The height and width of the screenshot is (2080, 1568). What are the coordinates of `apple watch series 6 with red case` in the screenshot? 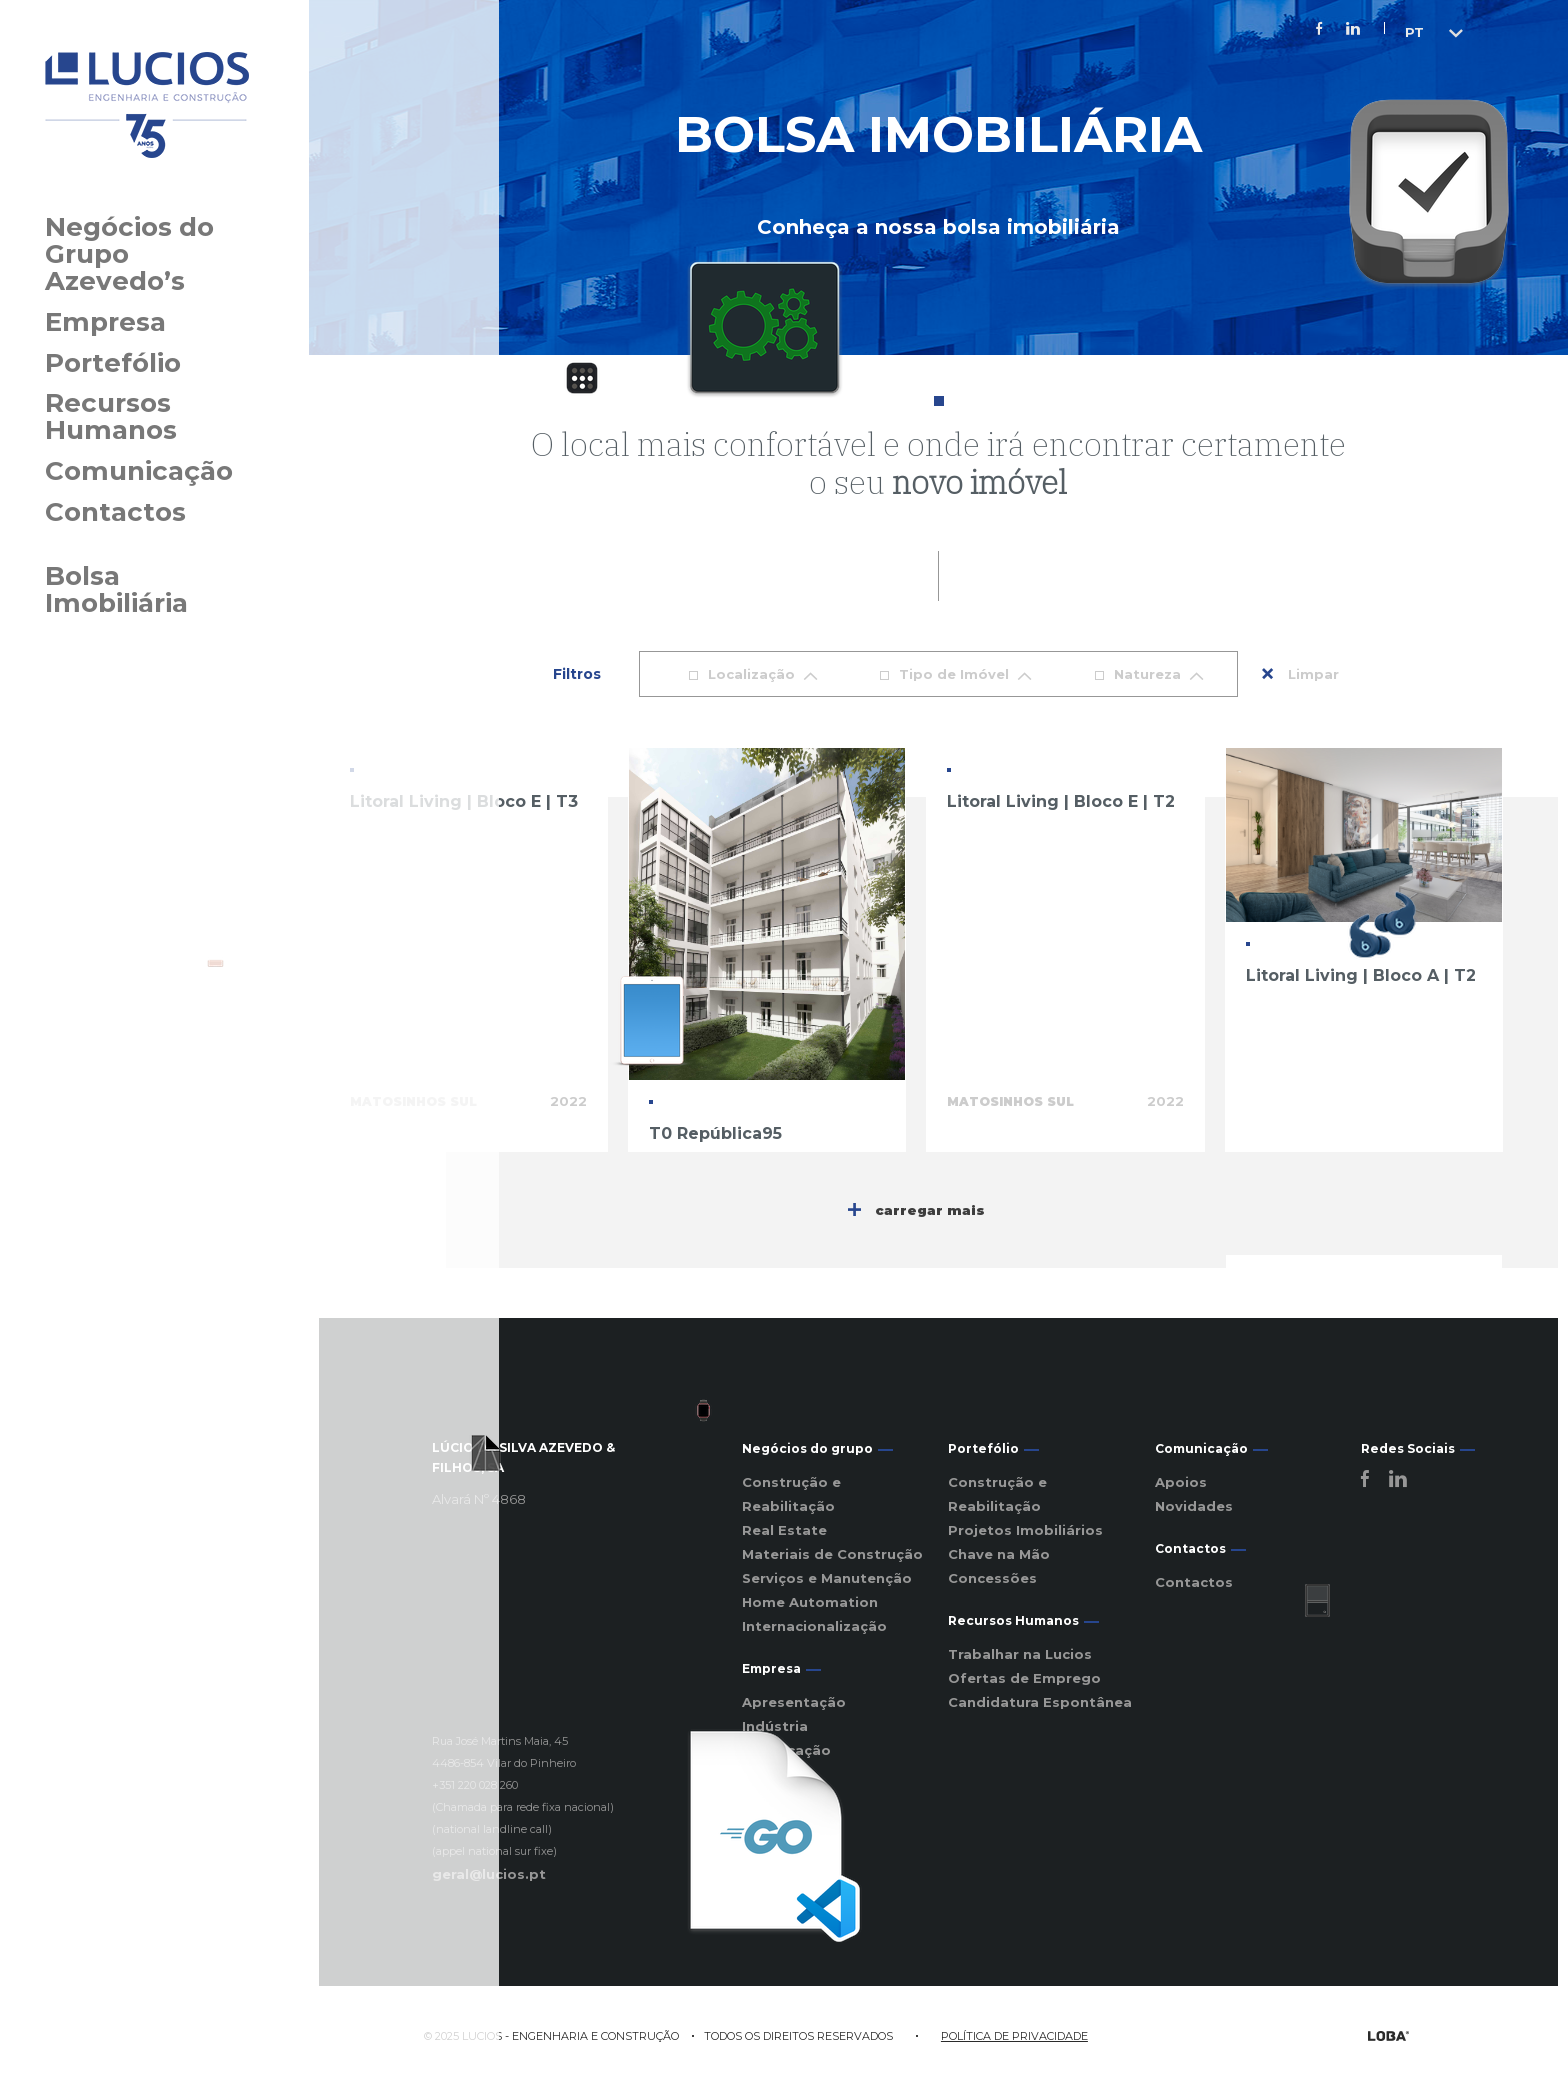 It's located at (703, 1410).